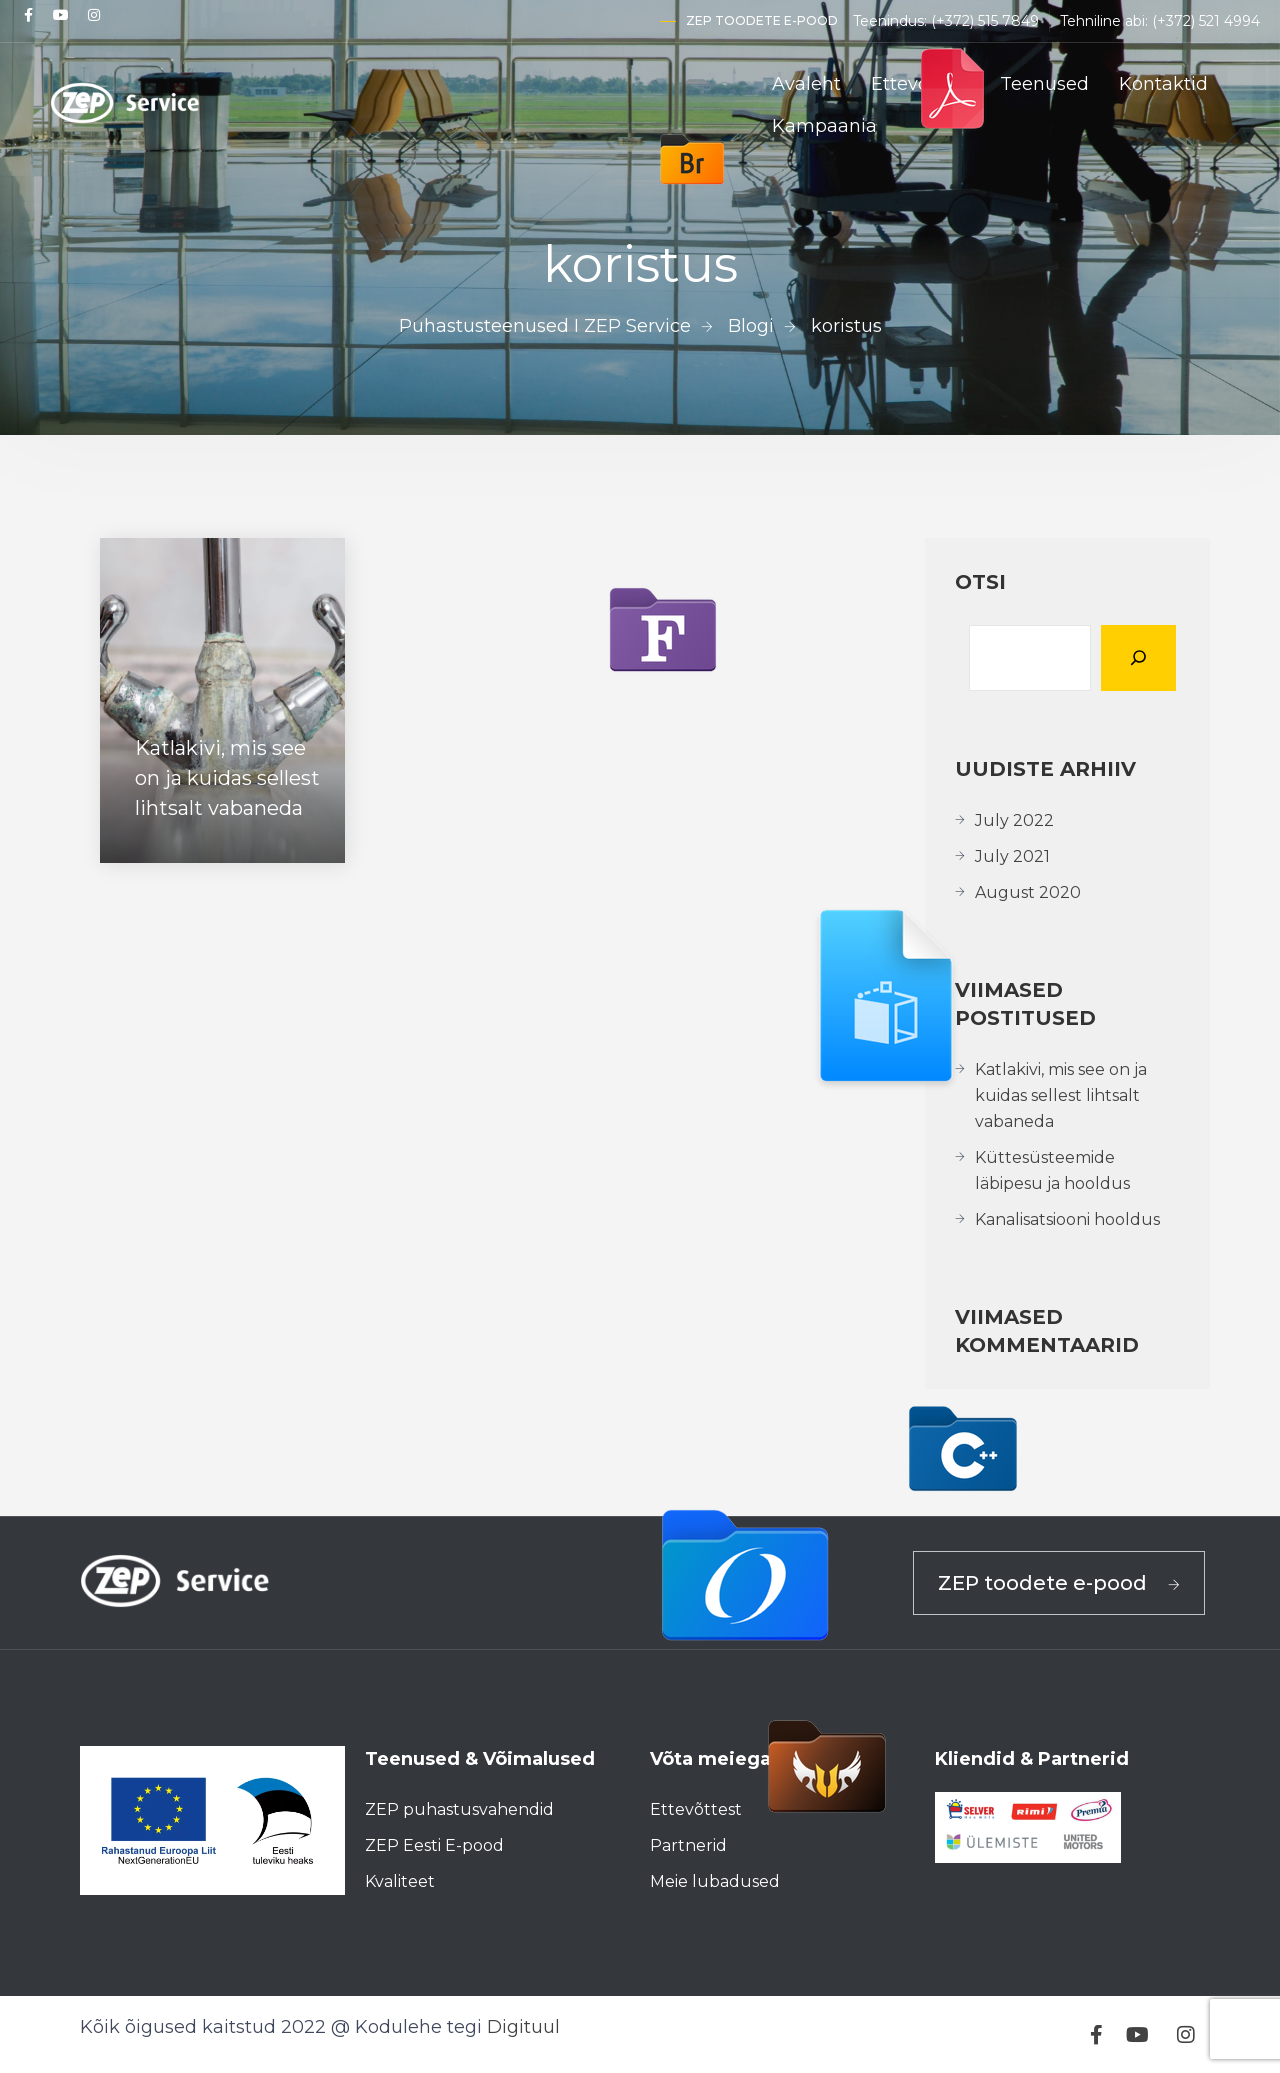  What do you see at coordinates (952, 88) in the screenshot?
I see `open a PDF document` at bounding box center [952, 88].